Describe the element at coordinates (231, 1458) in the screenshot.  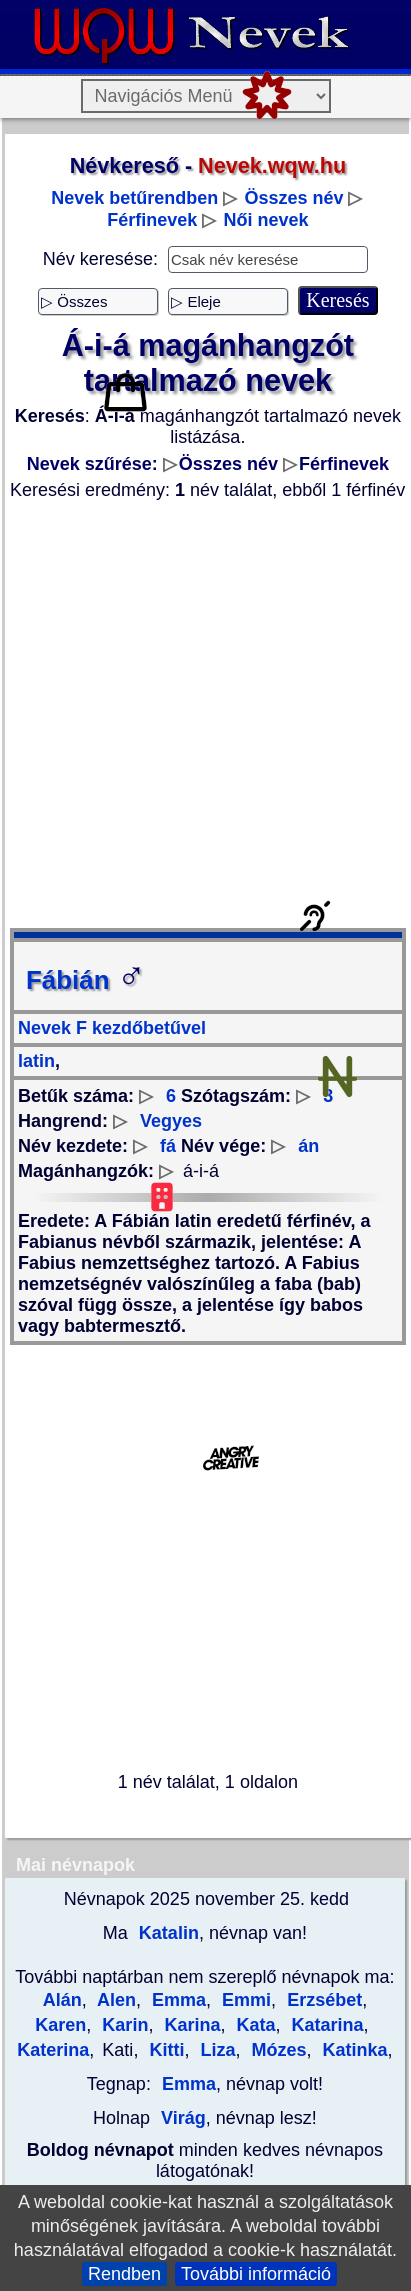
I see `Angry Creative company logo` at that location.